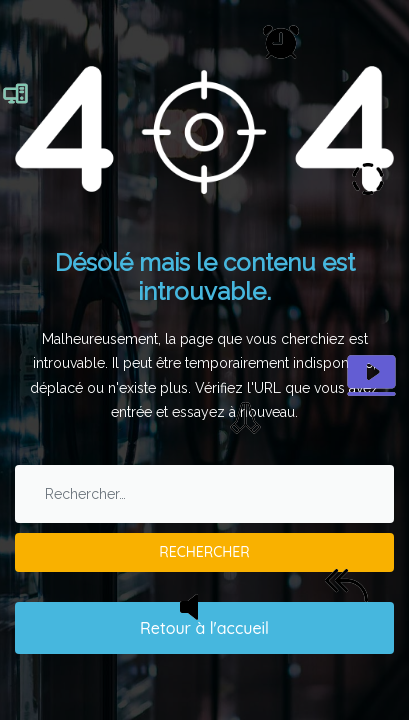 Image resolution: width=409 pixels, height=720 pixels. I want to click on indicates loading or processing in progress, so click(368, 179).